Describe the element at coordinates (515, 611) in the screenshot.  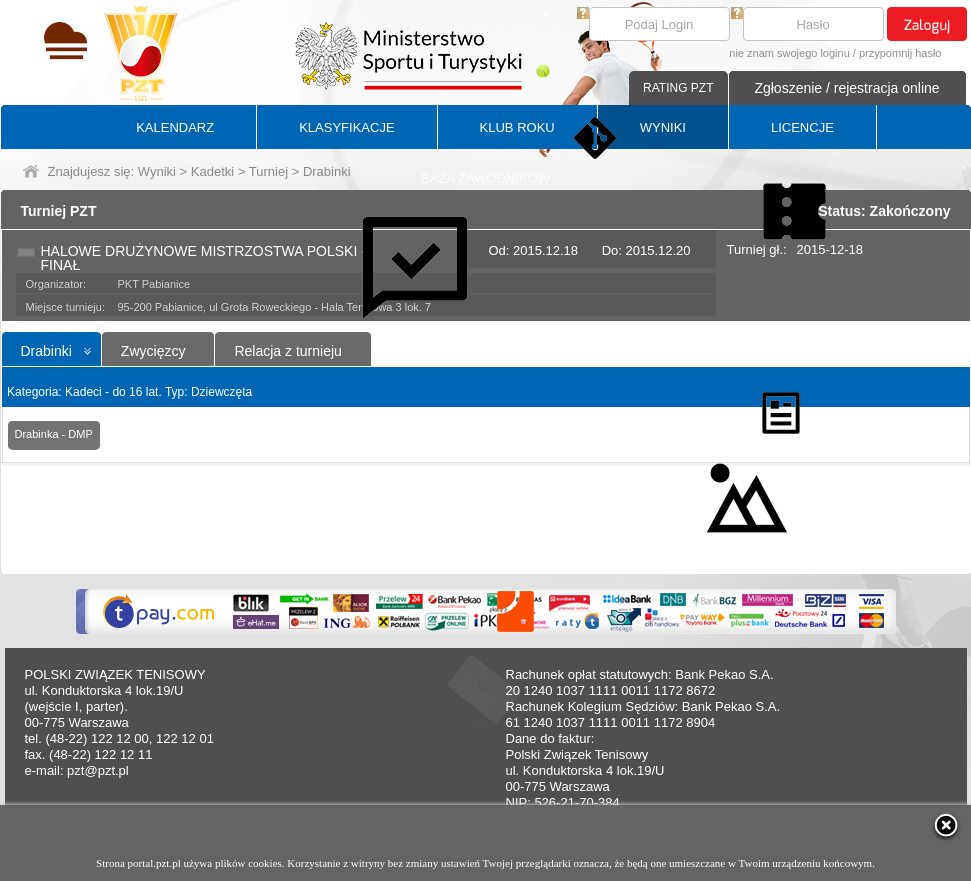
I see `access local storage or hard drive` at that location.